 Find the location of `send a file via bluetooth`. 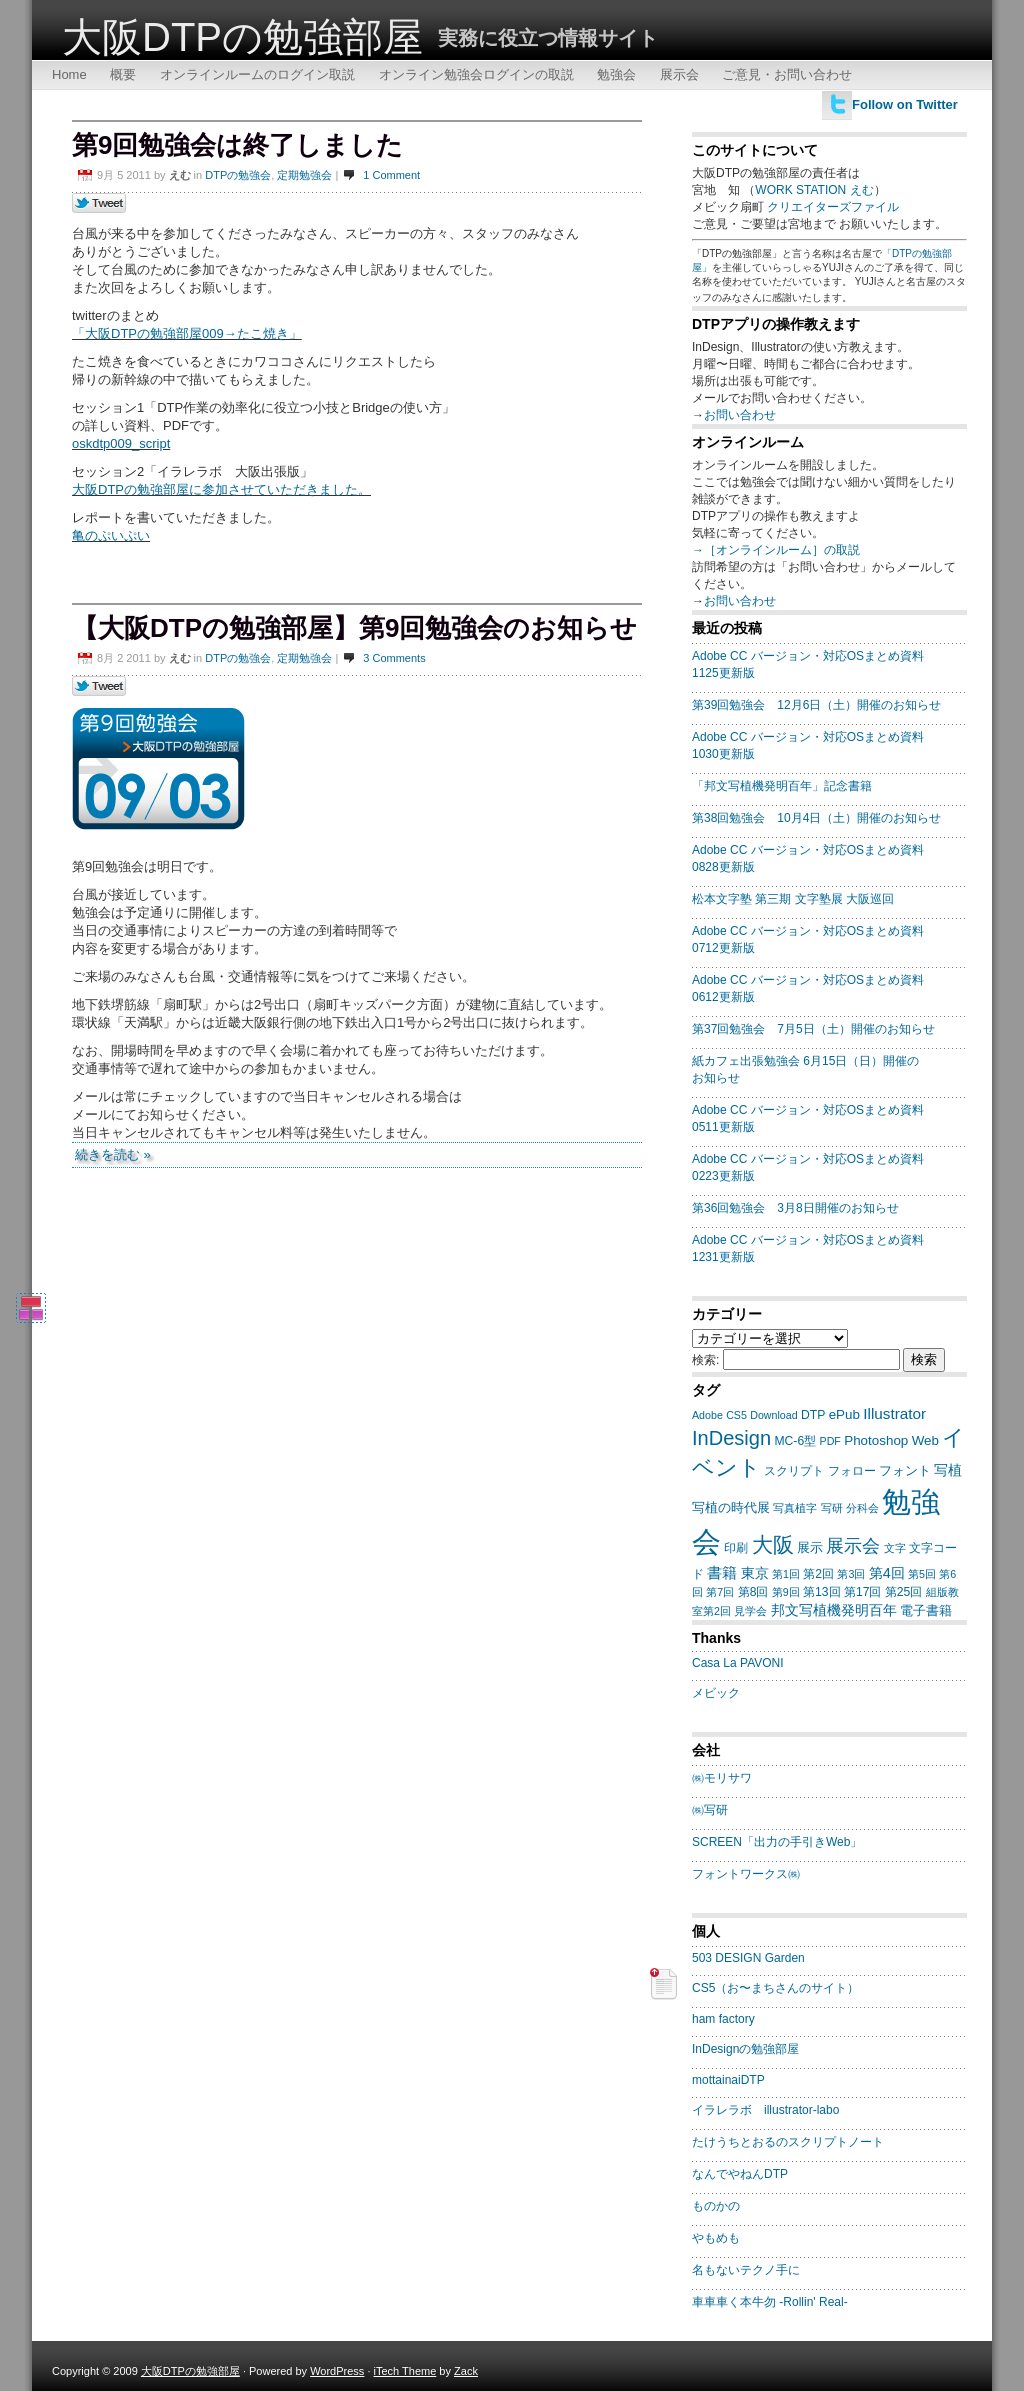

send a file via bluetooth is located at coordinates (664, 1984).